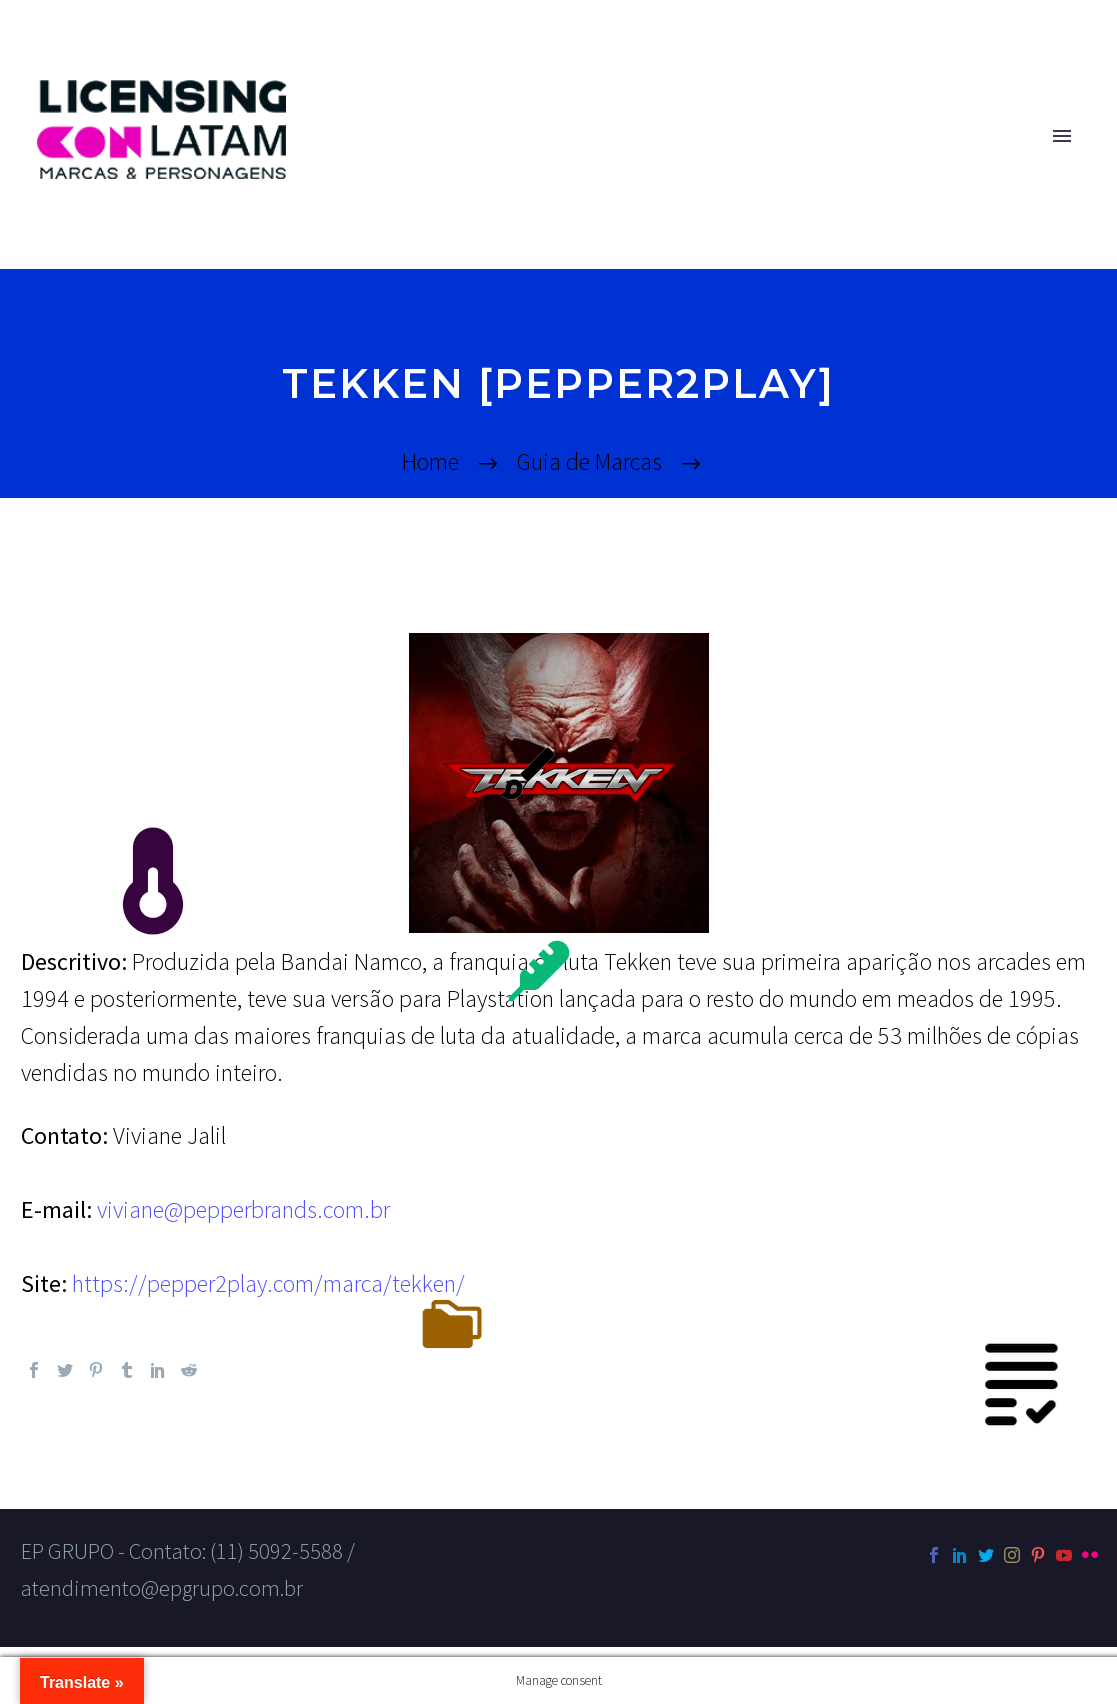 Image resolution: width=1117 pixels, height=1704 pixels. I want to click on browse all folders, so click(451, 1324).